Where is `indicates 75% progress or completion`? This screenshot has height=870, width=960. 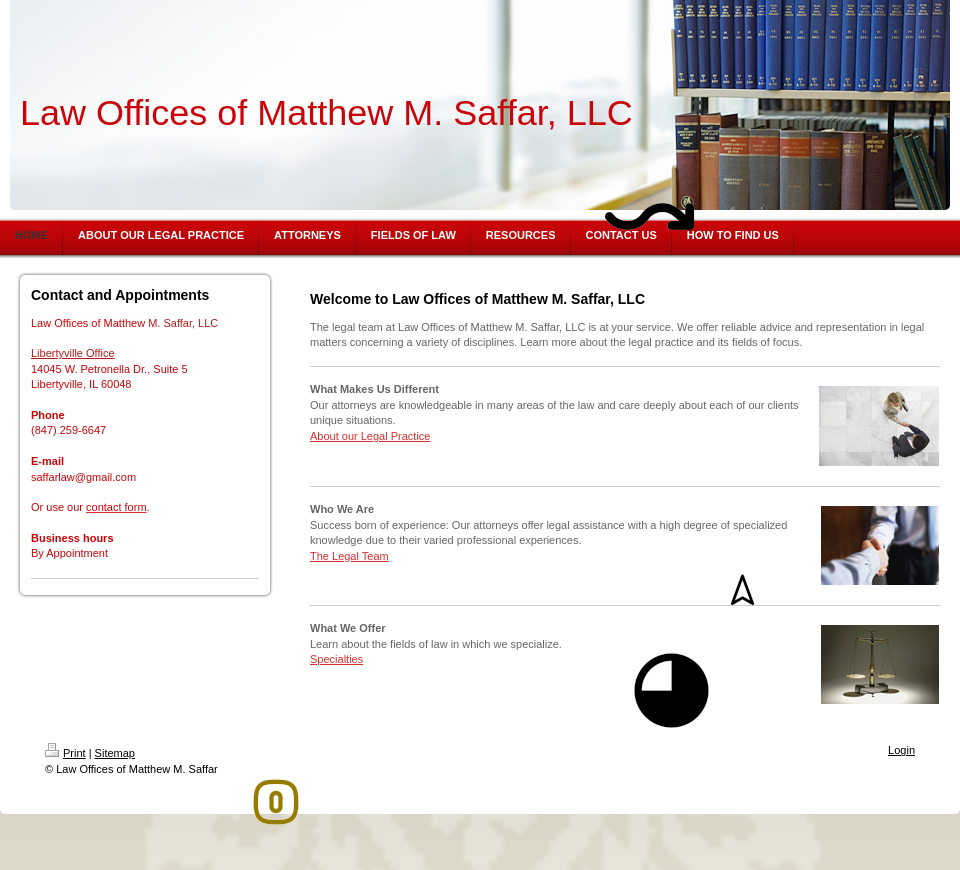 indicates 75% progress or completion is located at coordinates (671, 690).